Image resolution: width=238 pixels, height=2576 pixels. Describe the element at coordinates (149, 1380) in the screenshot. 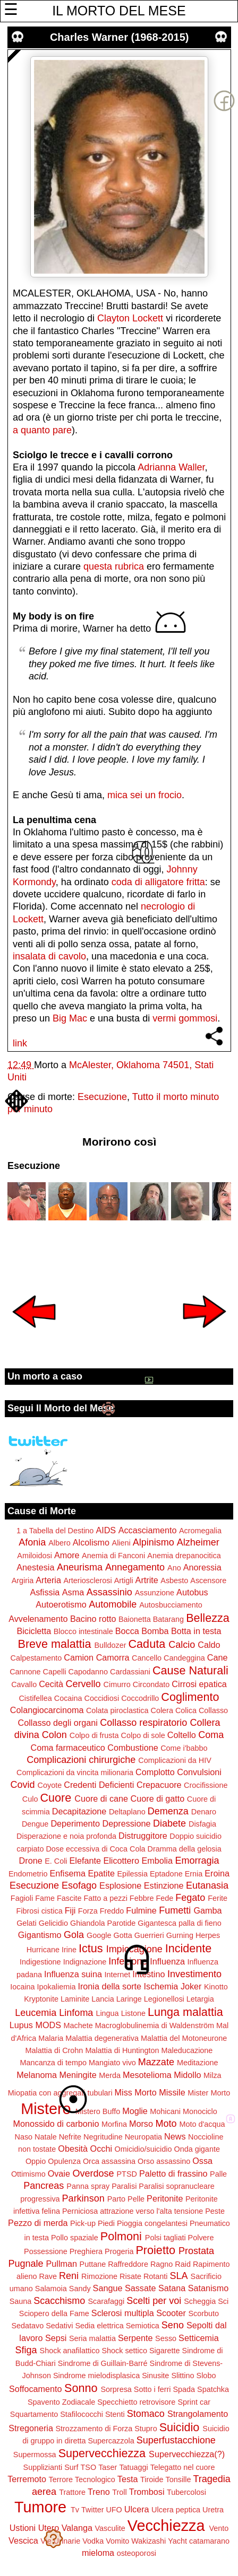

I see `play or watch a video` at that location.